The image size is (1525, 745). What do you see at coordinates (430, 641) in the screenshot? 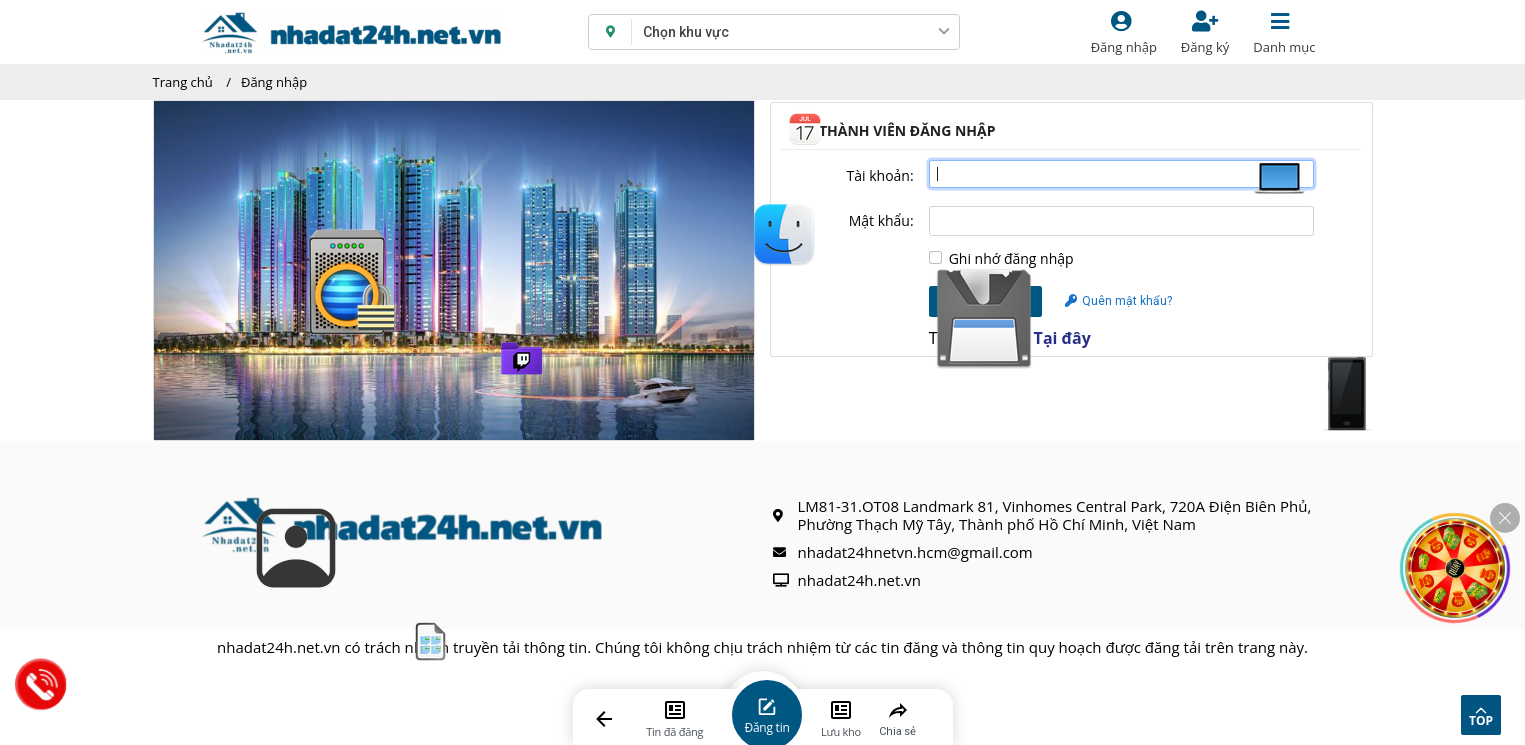
I see `libreoffice master document file type` at bounding box center [430, 641].